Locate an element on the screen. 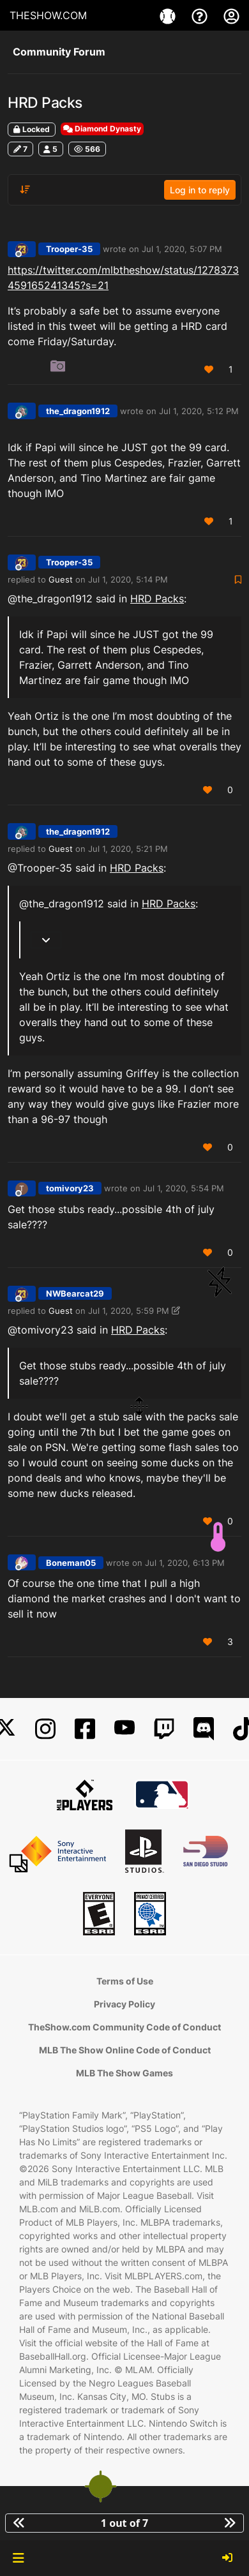 This screenshot has height=2576, width=249. subtract or remove a layer from selection is located at coordinates (19, 1863).